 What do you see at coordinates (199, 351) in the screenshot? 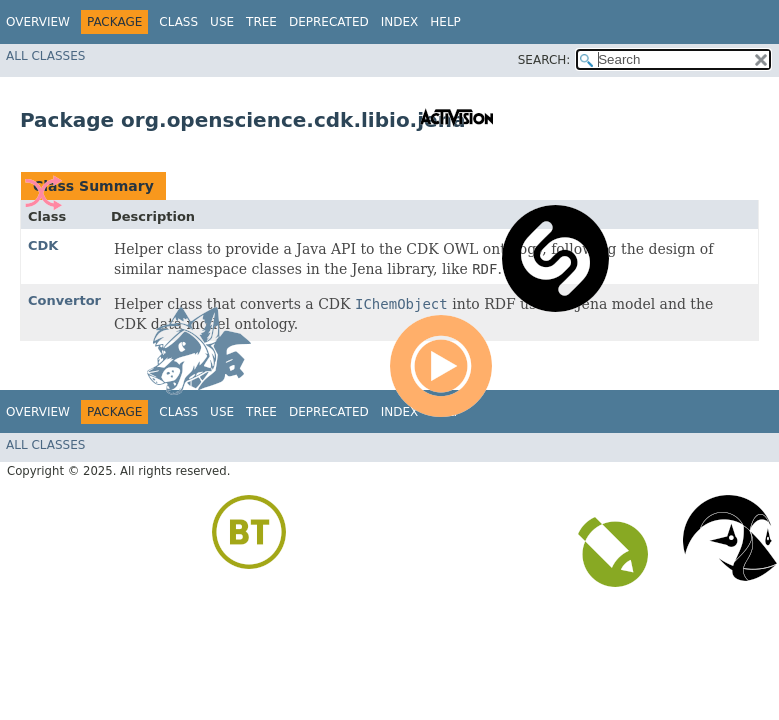
I see `visit furaffinity website` at bounding box center [199, 351].